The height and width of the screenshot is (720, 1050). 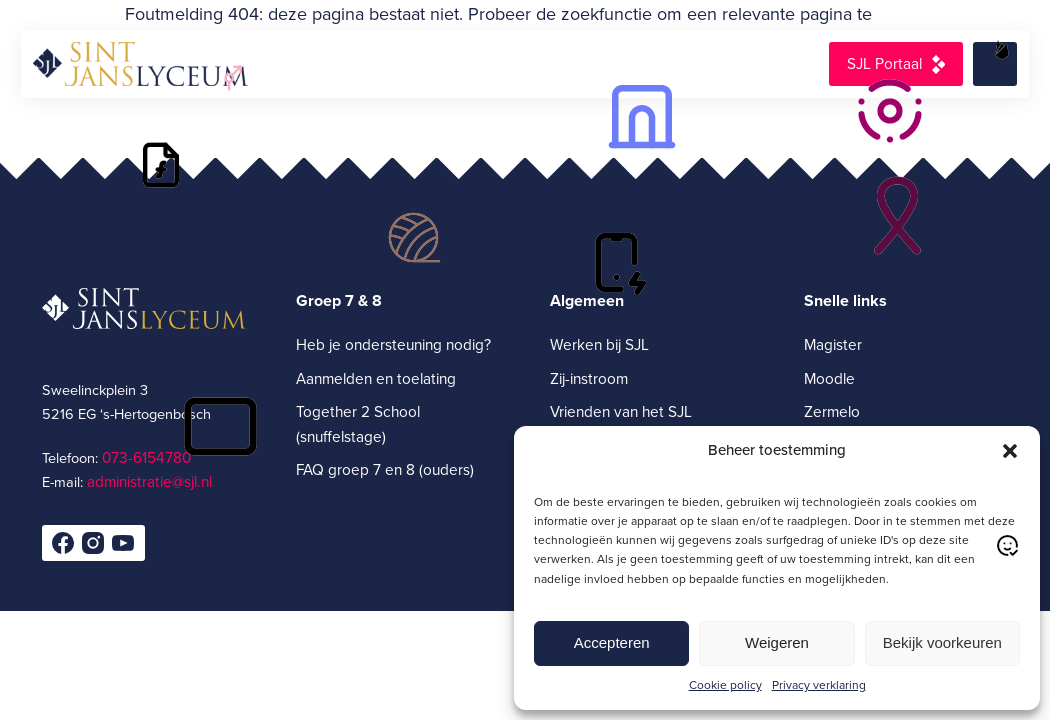 What do you see at coordinates (642, 115) in the screenshot?
I see `view building or property details` at bounding box center [642, 115].